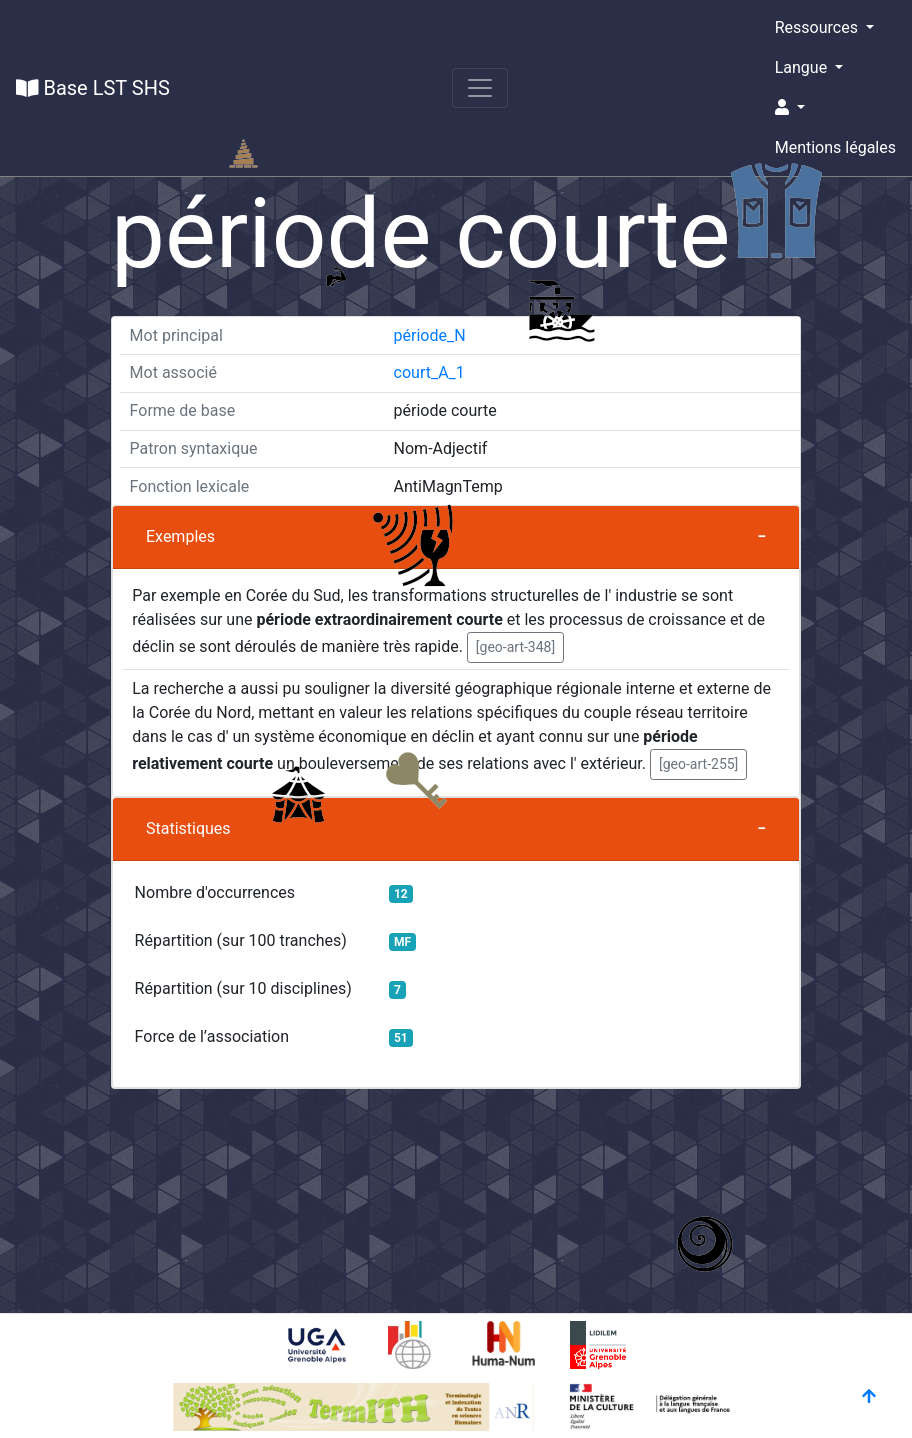 The image size is (912, 1438). Describe the element at coordinates (705, 1244) in the screenshot. I see `collectible shell currency or treasure item` at that location.